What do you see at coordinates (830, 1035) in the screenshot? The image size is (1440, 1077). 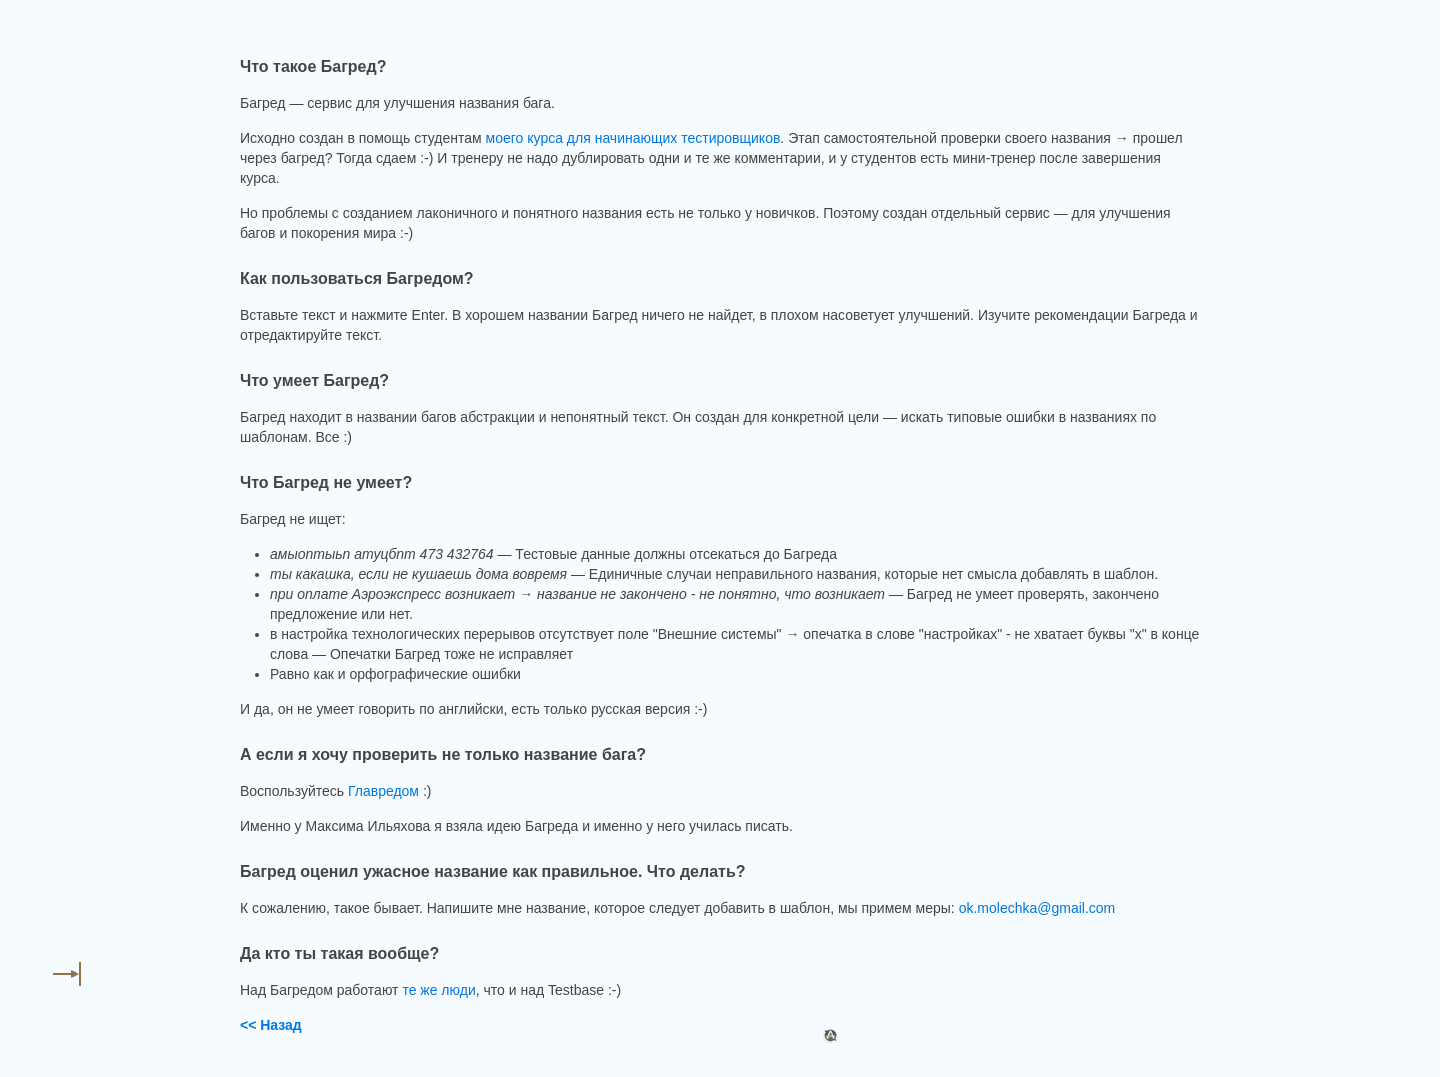 I see `open the software update manager` at bounding box center [830, 1035].